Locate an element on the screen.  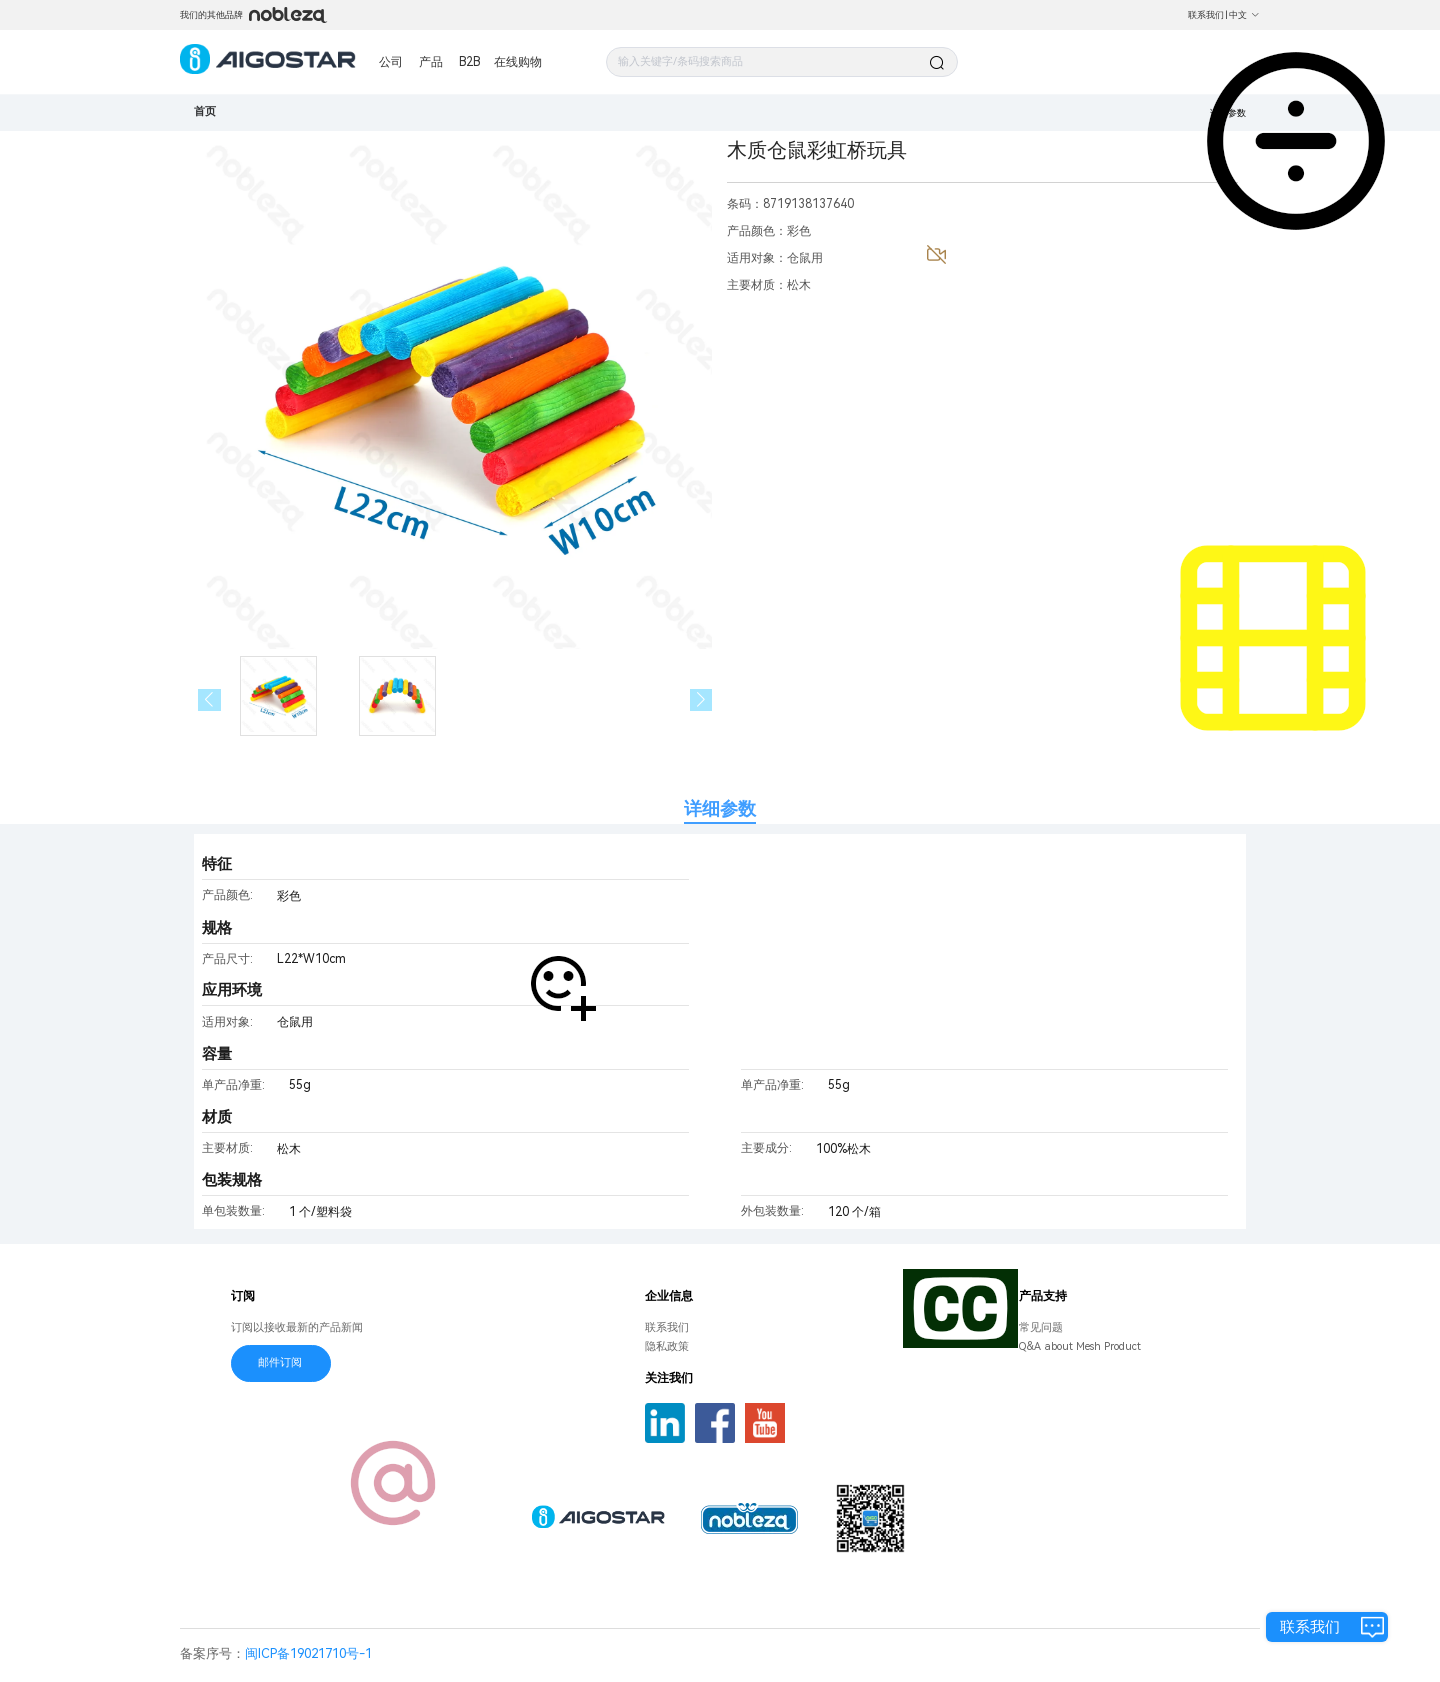
mention a user in a post or comment is located at coordinates (393, 1483).